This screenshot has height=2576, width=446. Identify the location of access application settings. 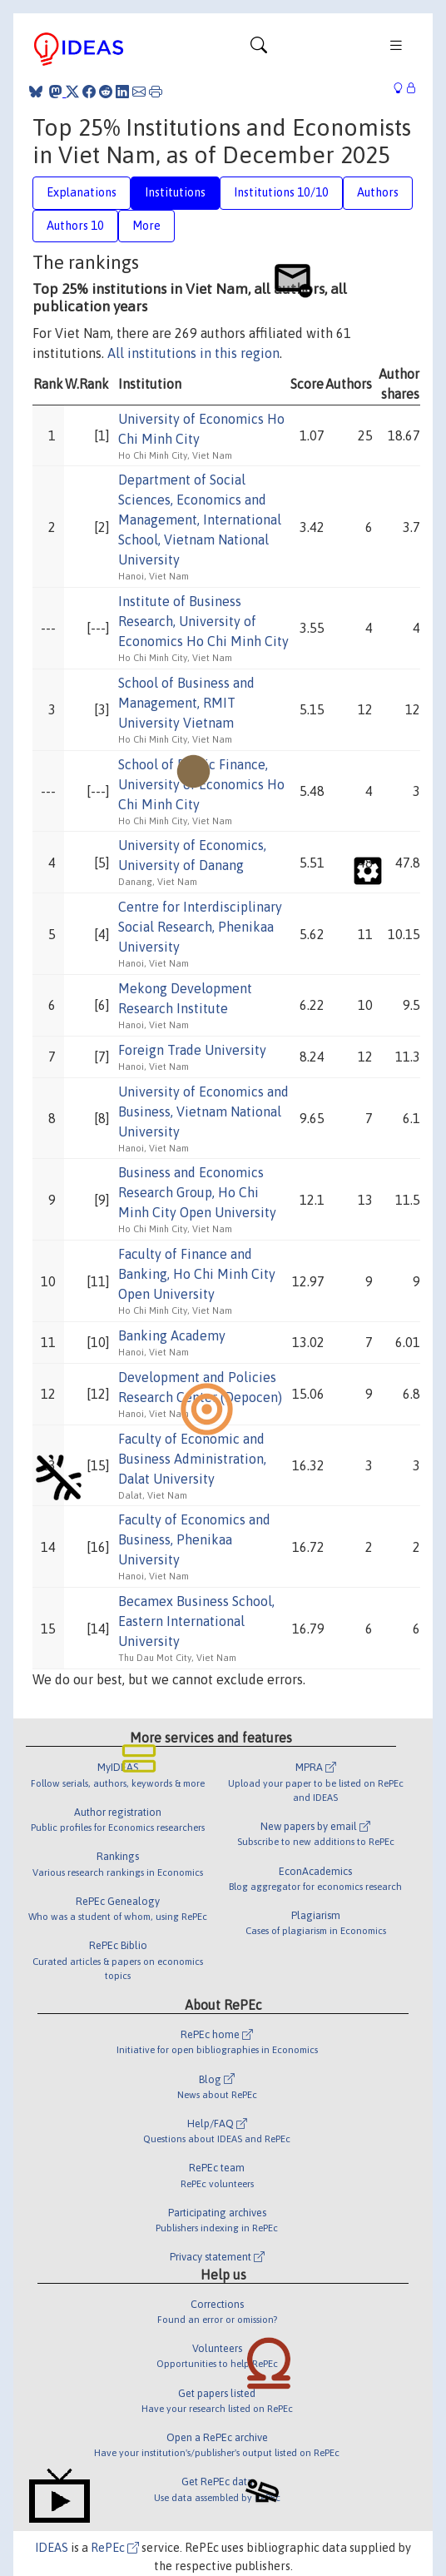
(368, 871).